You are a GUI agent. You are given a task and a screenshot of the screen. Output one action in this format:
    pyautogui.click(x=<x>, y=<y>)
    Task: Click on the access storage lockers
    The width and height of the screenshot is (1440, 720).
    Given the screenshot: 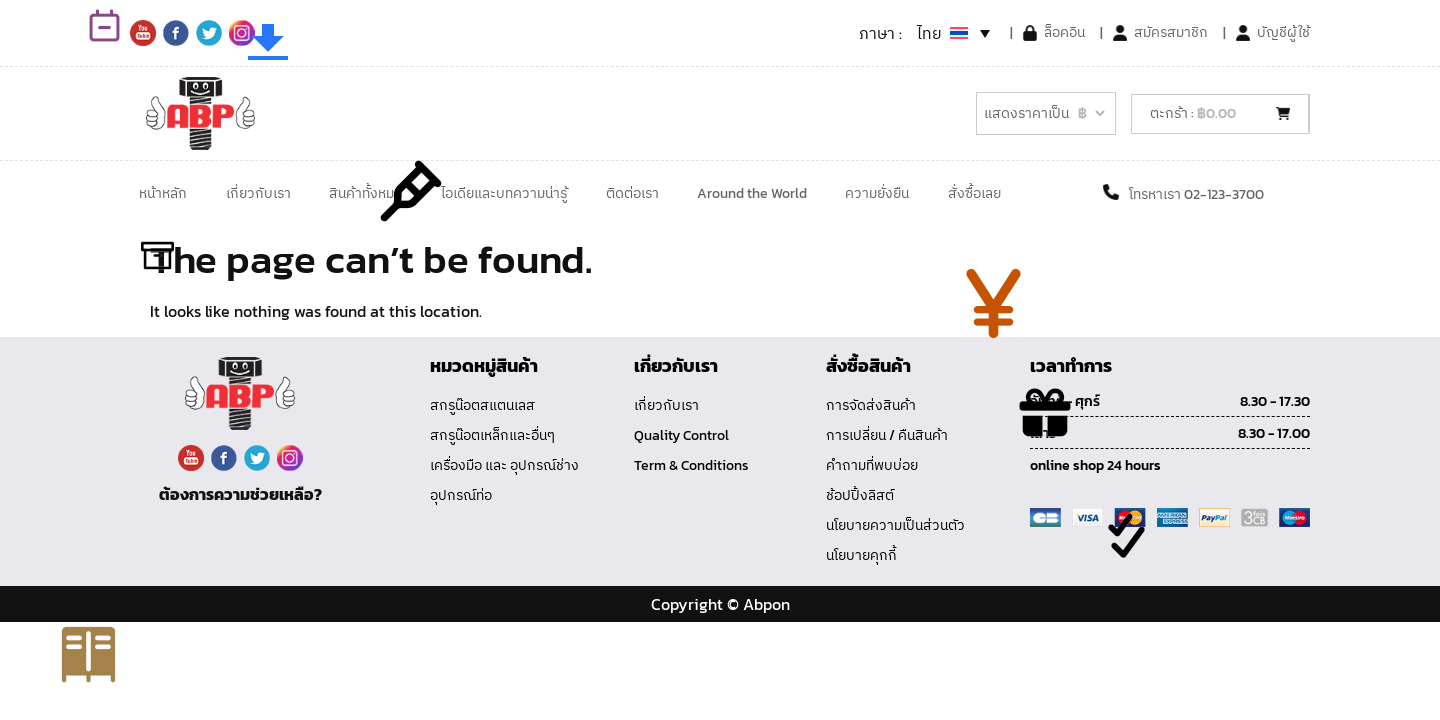 What is the action you would take?
    pyautogui.click(x=88, y=653)
    